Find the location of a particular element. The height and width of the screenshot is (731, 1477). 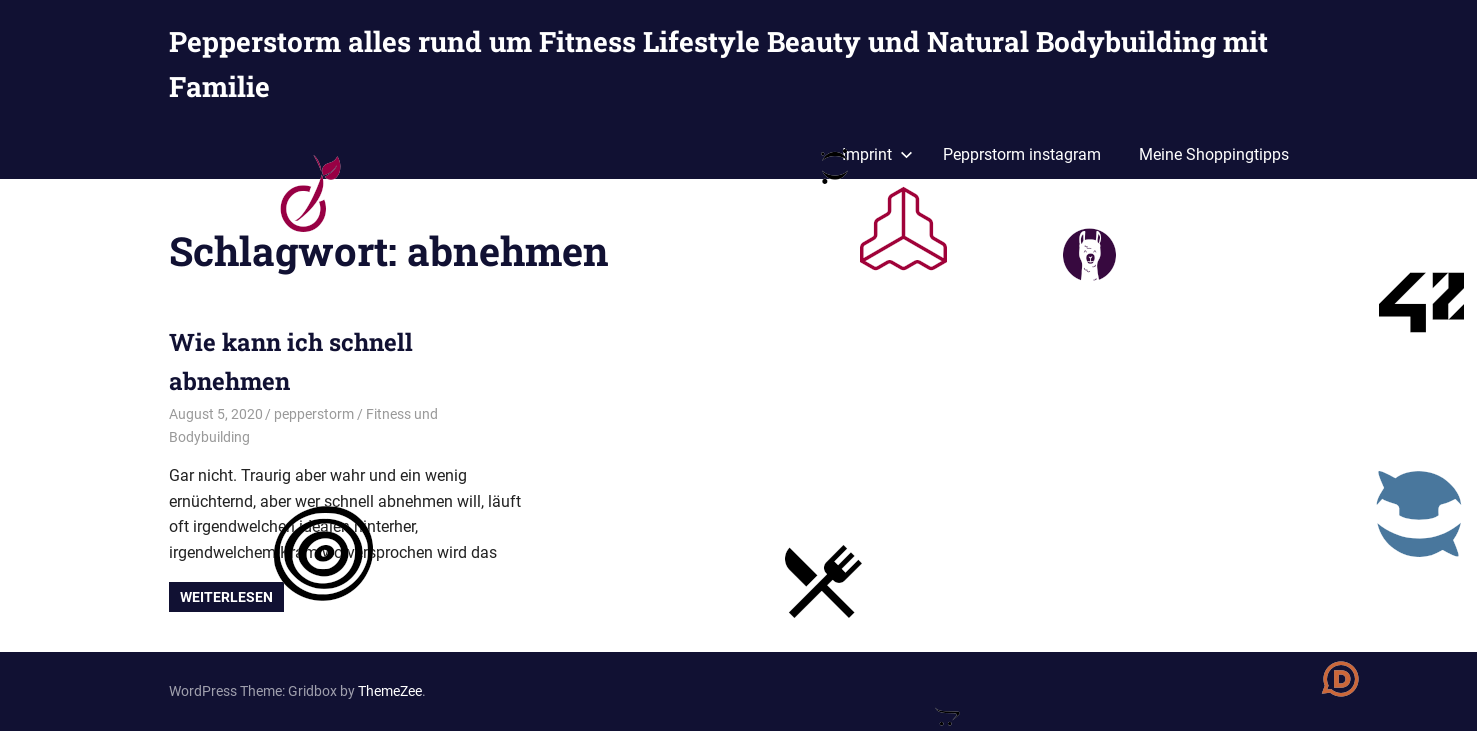

open Jupyter notebook environment is located at coordinates (834, 166).